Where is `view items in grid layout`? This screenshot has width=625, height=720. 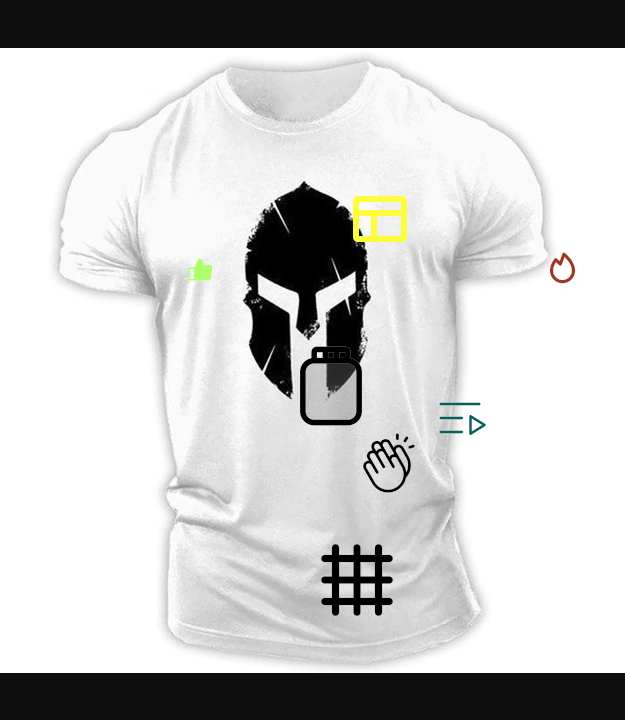 view items in grid layout is located at coordinates (357, 580).